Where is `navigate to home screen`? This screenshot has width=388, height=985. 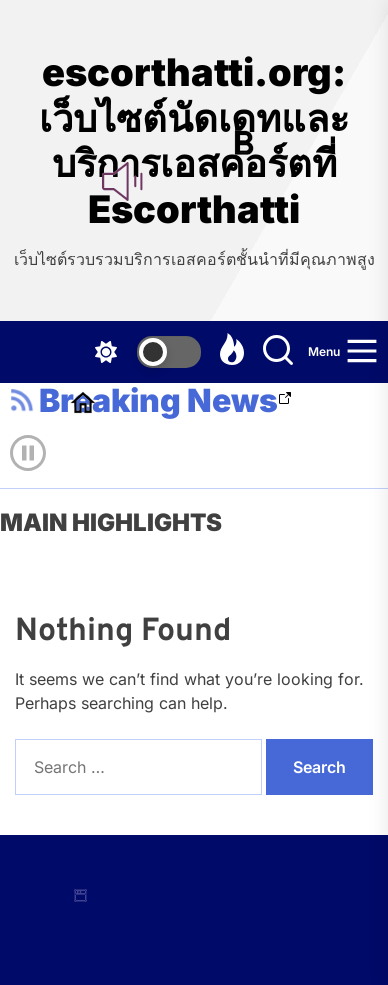 navigate to home screen is located at coordinates (83, 403).